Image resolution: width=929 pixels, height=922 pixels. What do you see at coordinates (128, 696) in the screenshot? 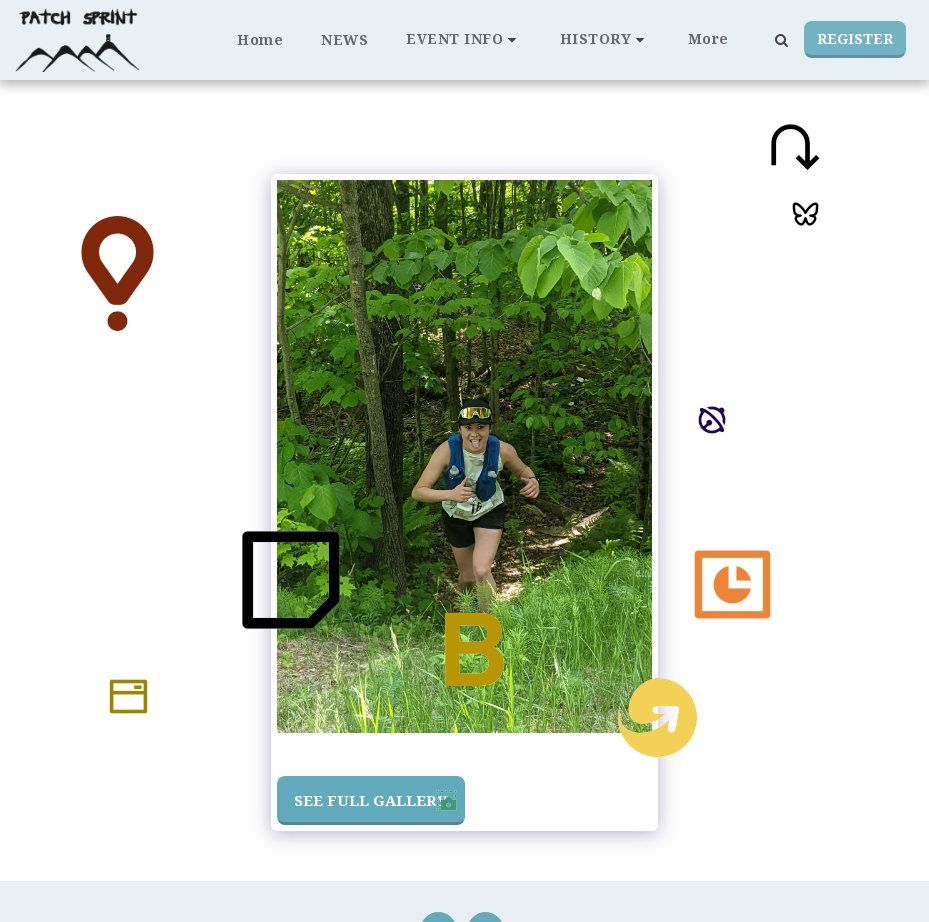
I see `open a new browser window` at bounding box center [128, 696].